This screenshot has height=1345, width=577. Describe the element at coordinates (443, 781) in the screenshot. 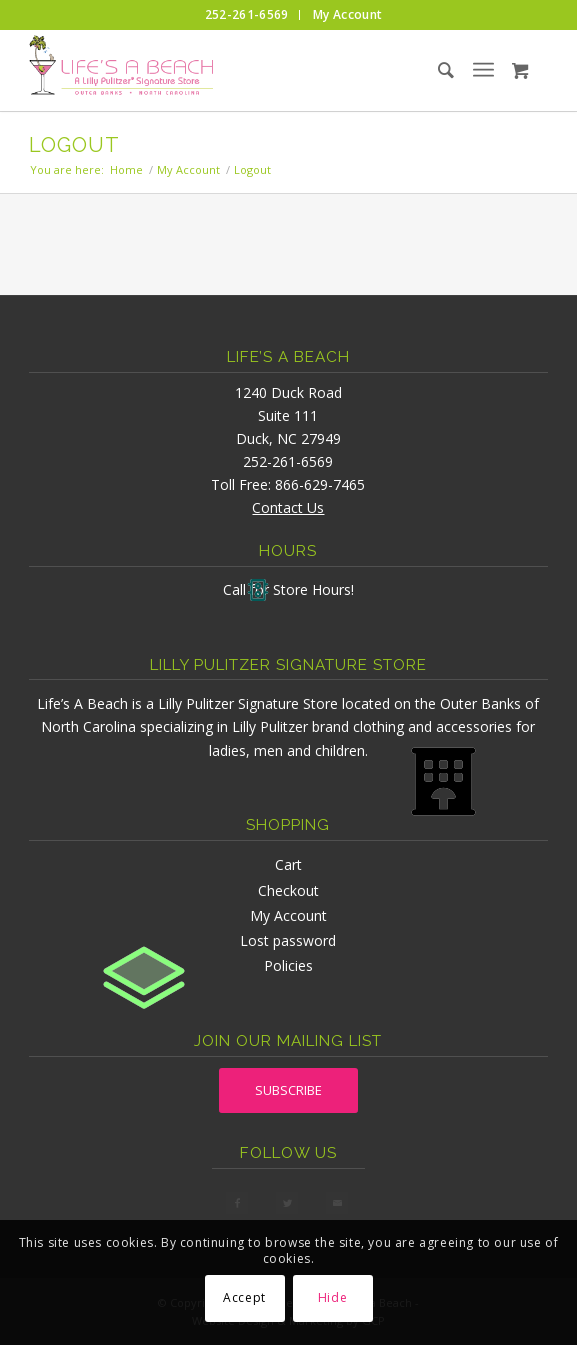

I see `find nearby hotels or accommodations` at that location.